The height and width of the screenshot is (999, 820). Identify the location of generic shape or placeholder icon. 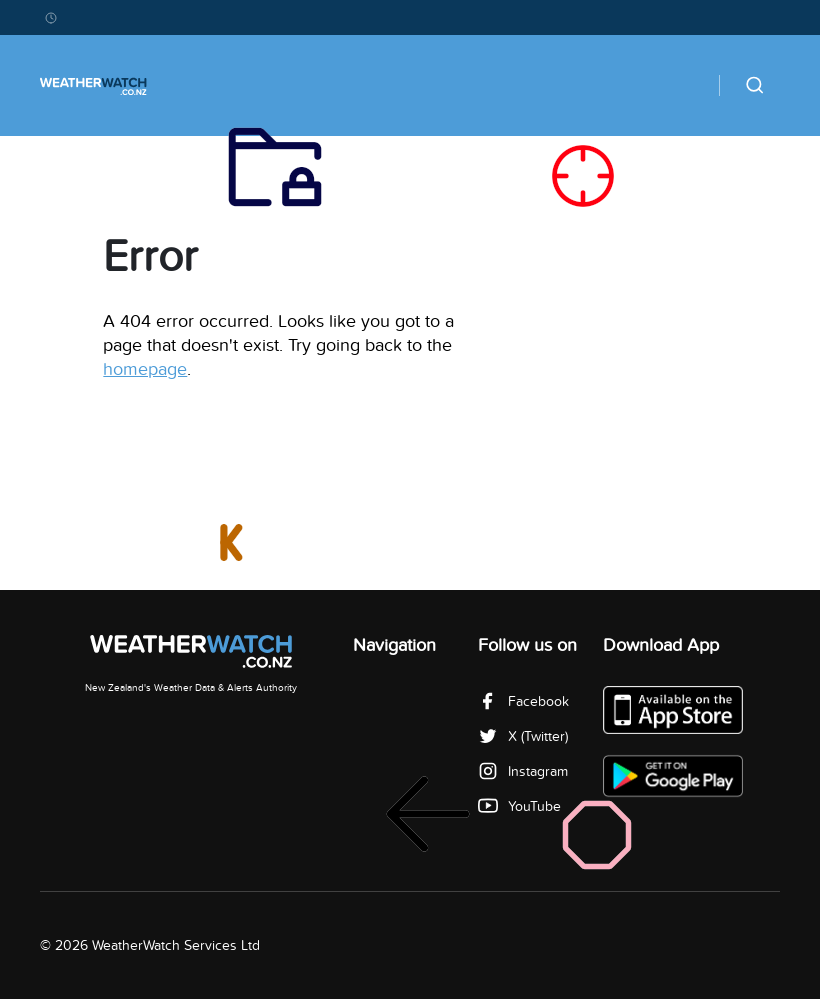
(597, 835).